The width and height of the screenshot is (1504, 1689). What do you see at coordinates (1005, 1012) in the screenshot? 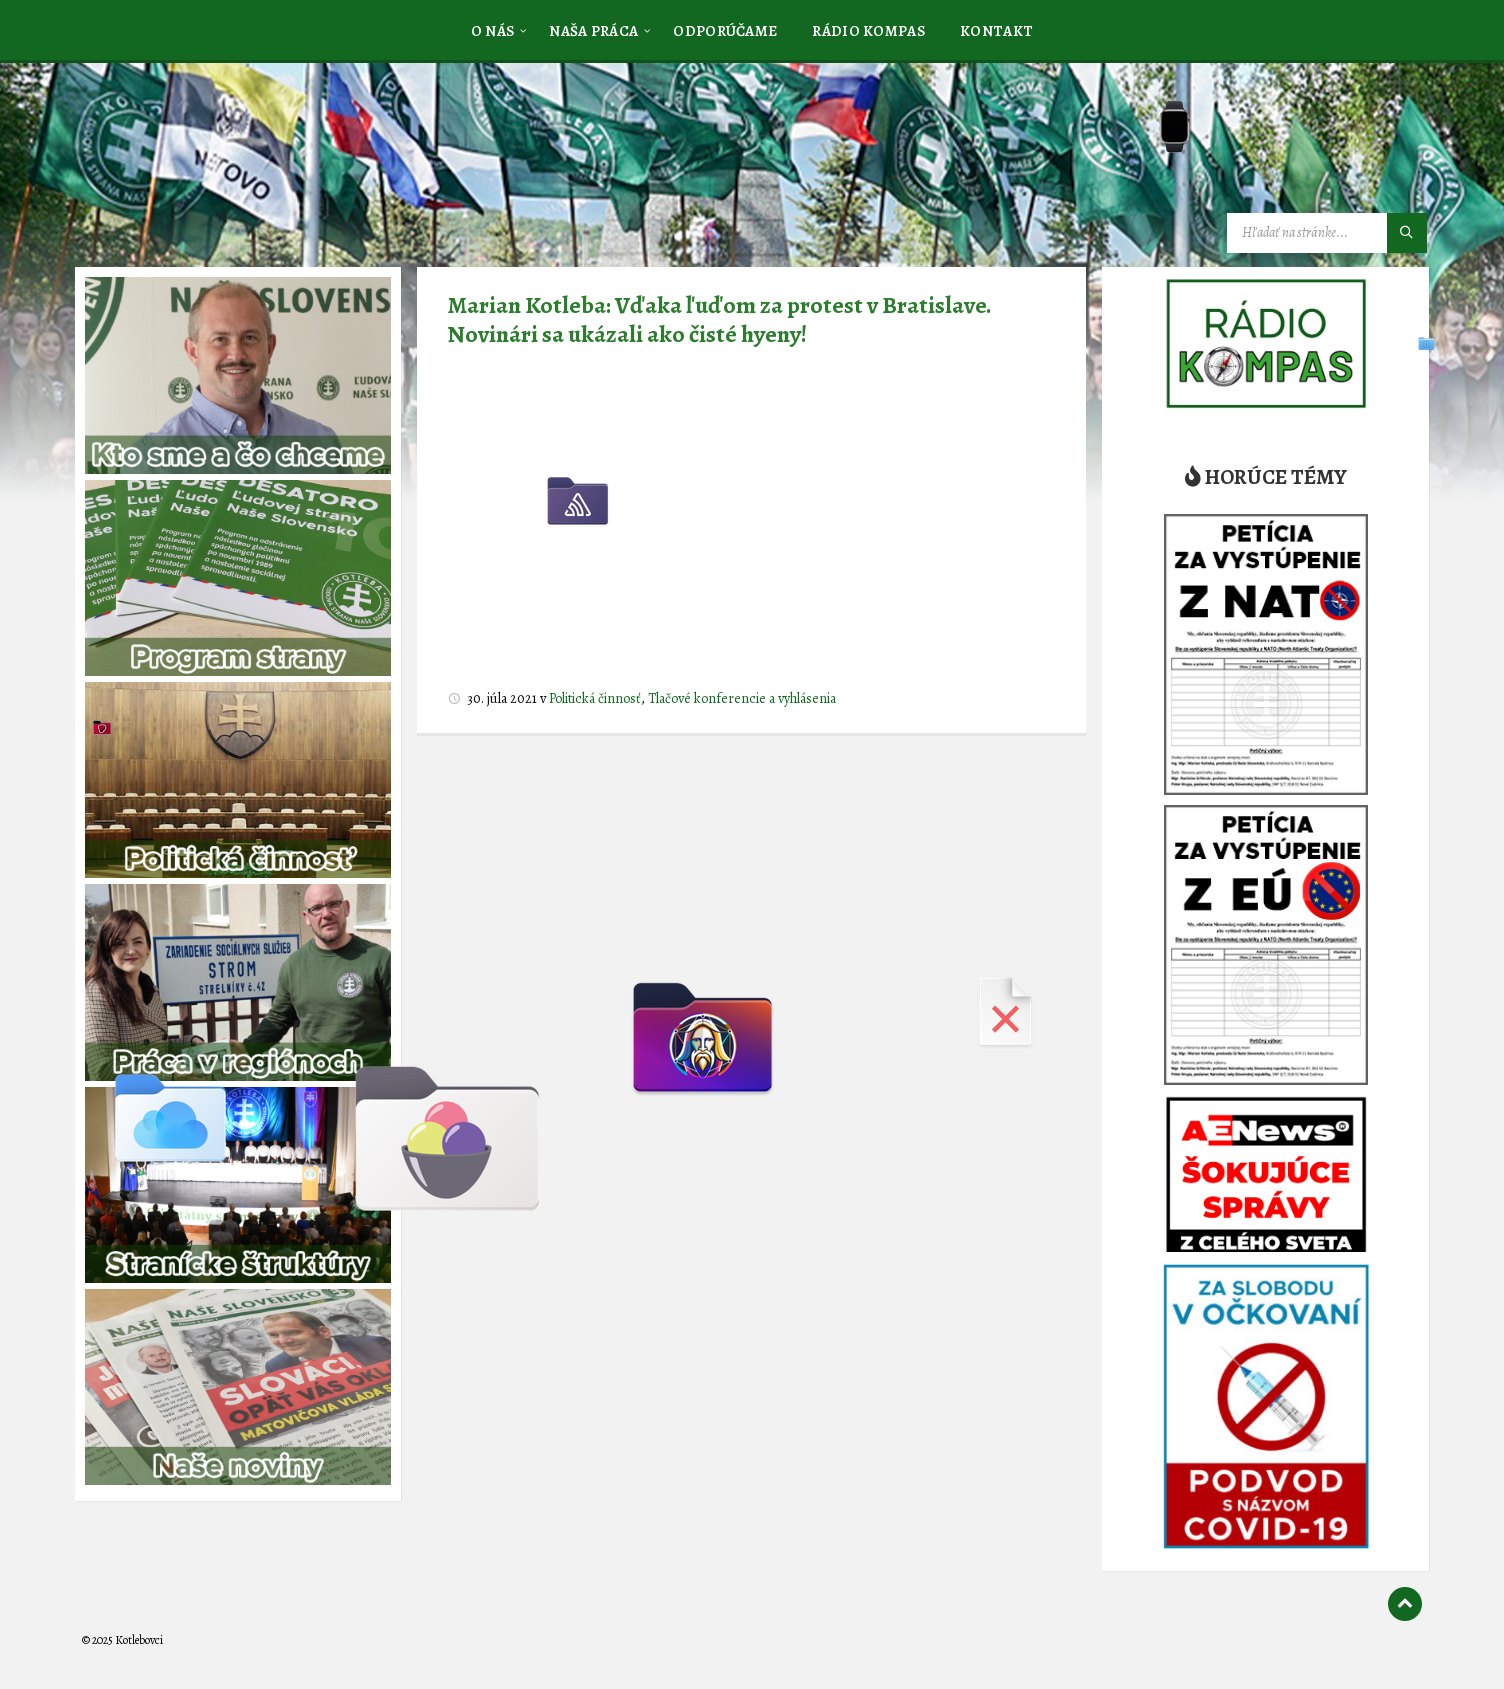
I see `a broken or invalid symbolic link file` at bounding box center [1005, 1012].